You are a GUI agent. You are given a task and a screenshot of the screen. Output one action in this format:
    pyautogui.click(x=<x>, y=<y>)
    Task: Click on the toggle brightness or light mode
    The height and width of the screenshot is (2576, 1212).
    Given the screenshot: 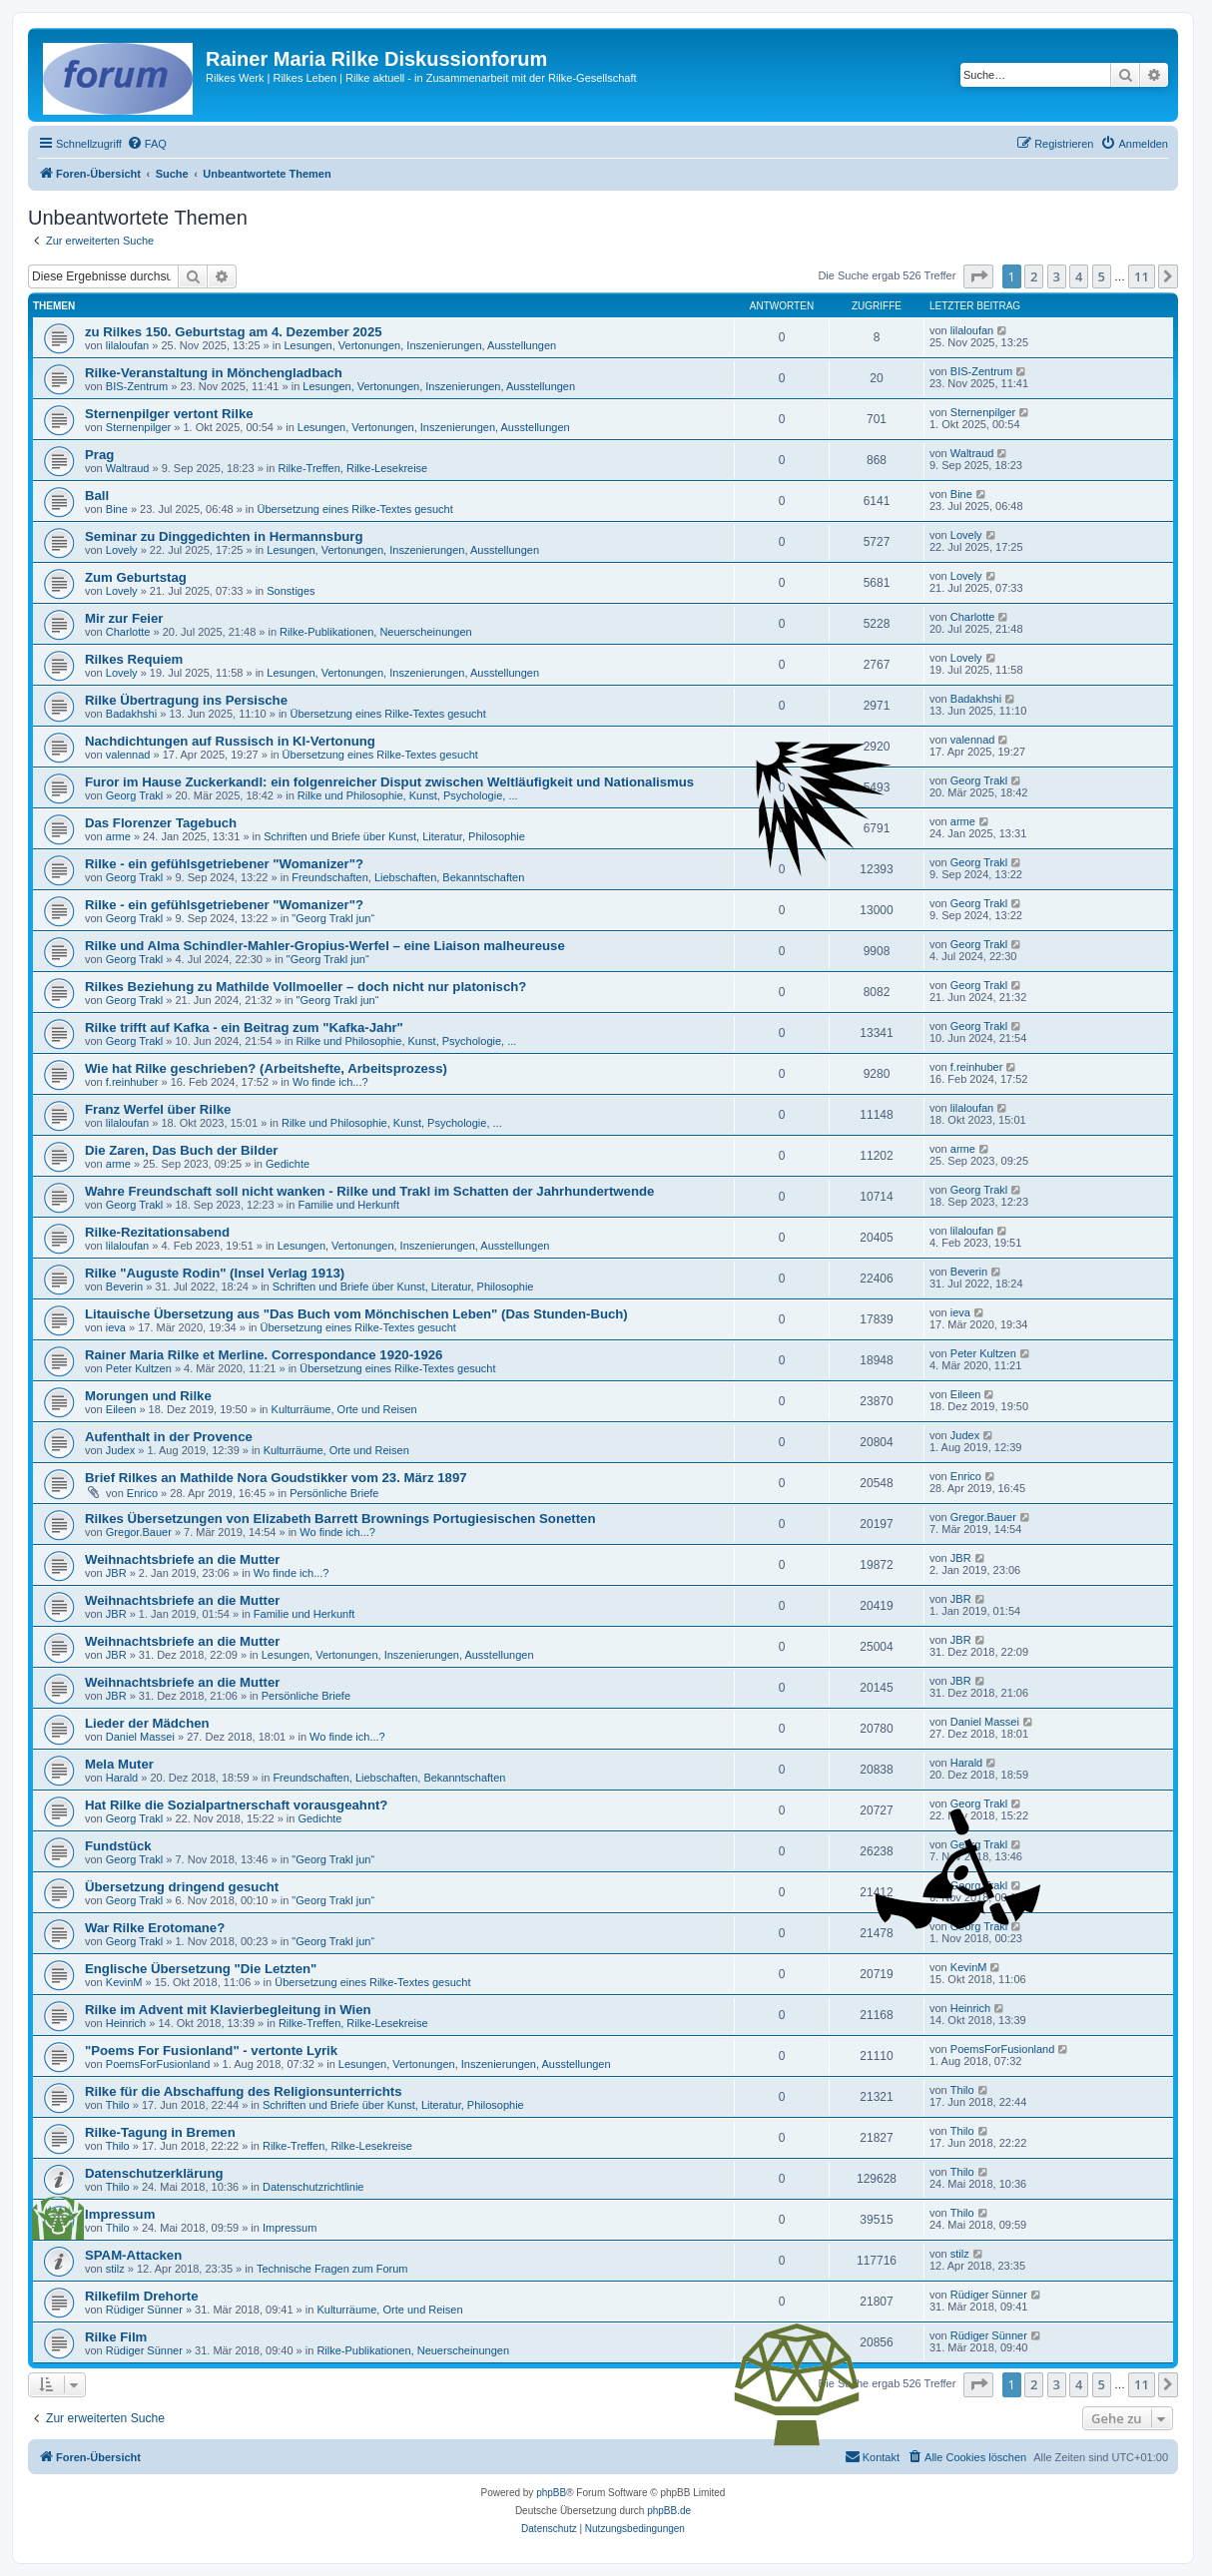 What is the action you would take?
    pyautogui.click(x=826, y=810)
    